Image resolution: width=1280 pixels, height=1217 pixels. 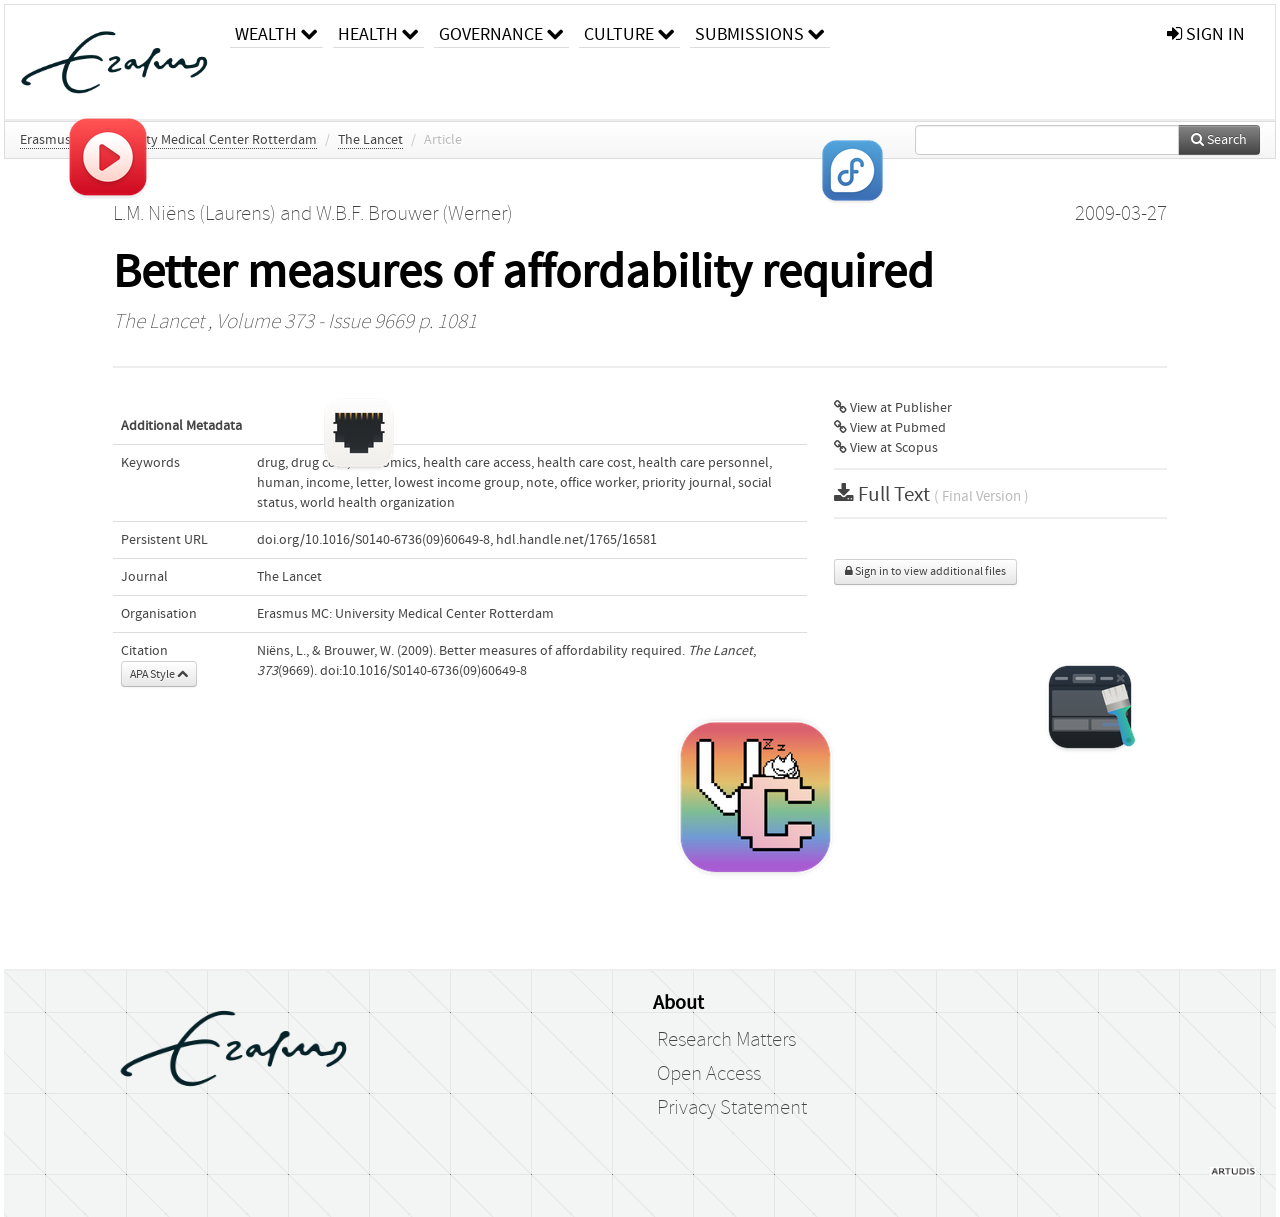 What do you see at coordinates (359, 433) in the screenshot?
I see `open ethernet network preferences` at bounding box center [359, 433].